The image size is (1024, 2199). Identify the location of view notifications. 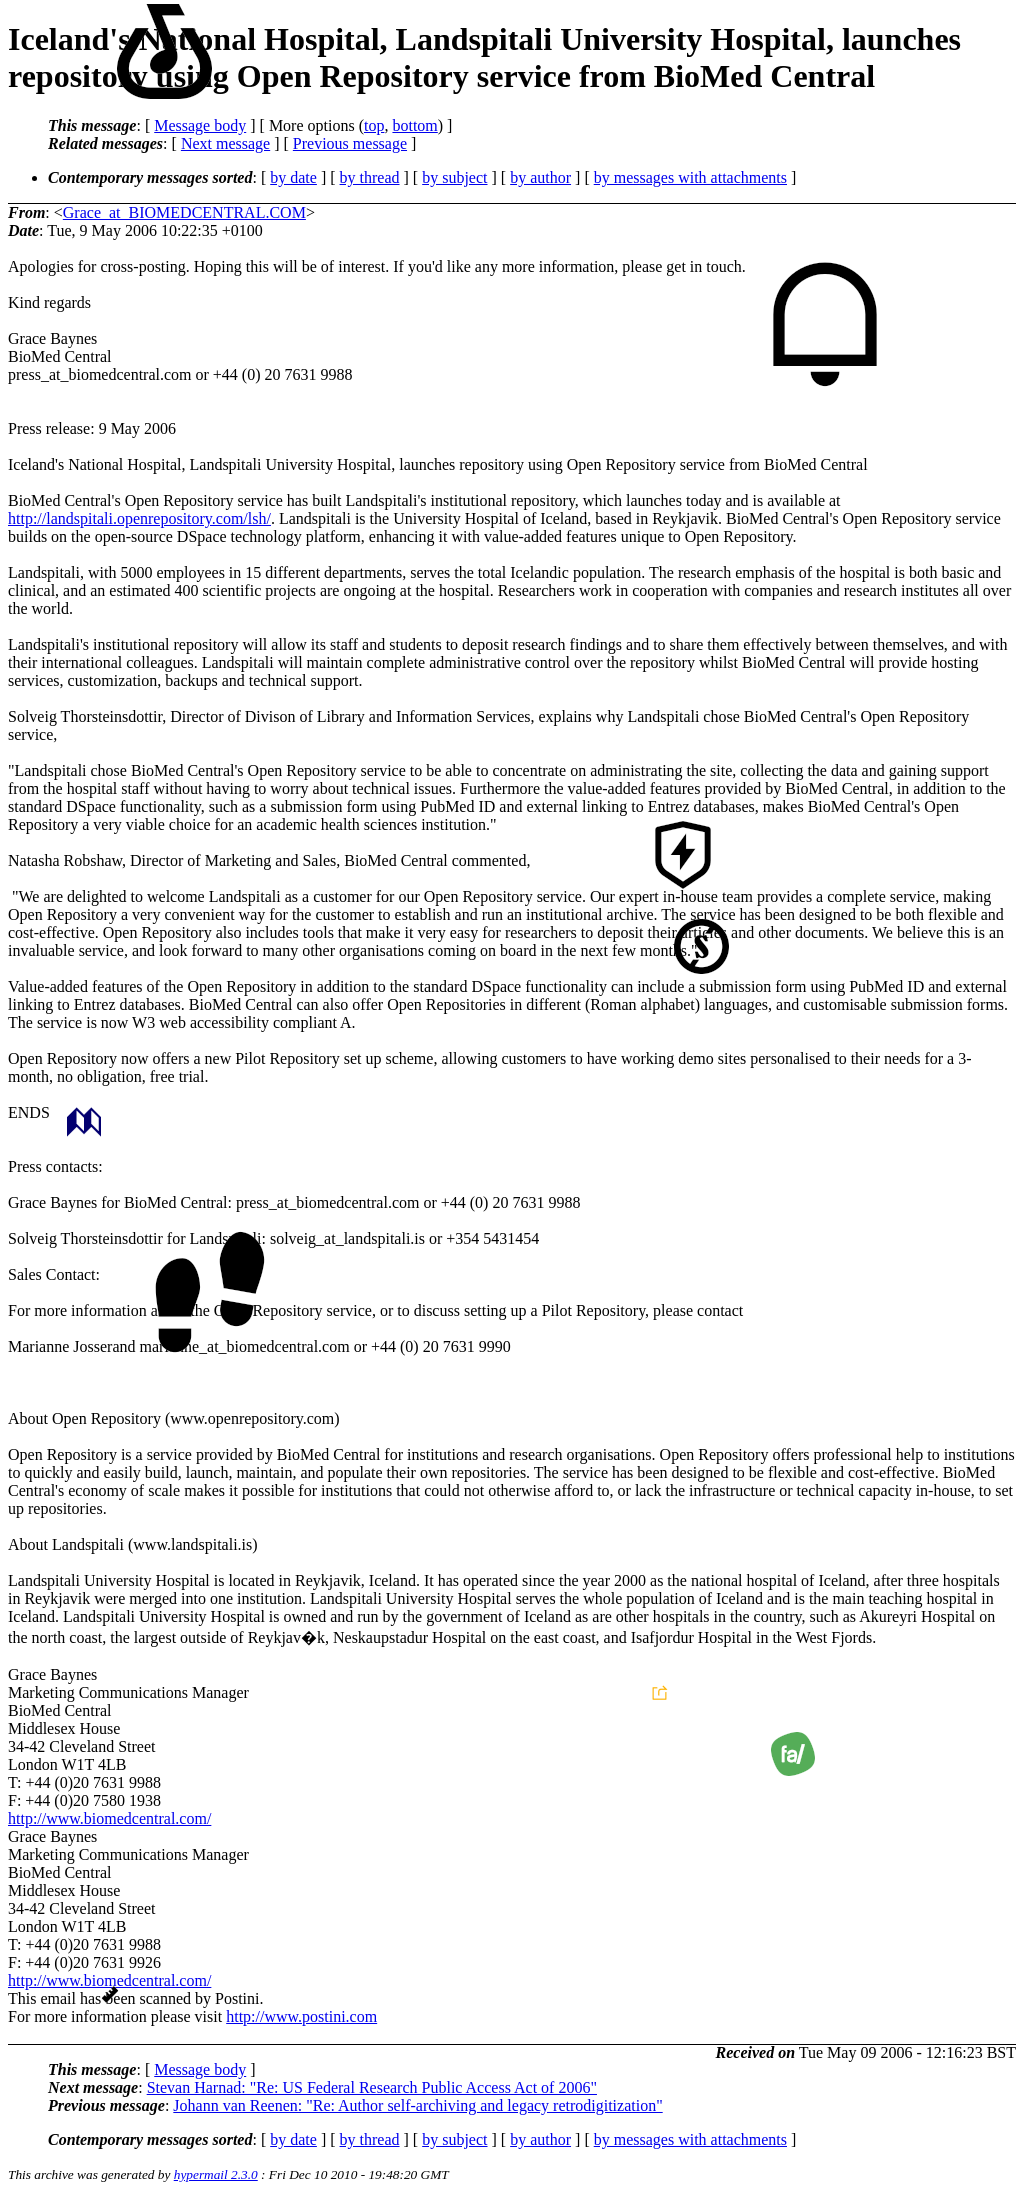
(825, 320).